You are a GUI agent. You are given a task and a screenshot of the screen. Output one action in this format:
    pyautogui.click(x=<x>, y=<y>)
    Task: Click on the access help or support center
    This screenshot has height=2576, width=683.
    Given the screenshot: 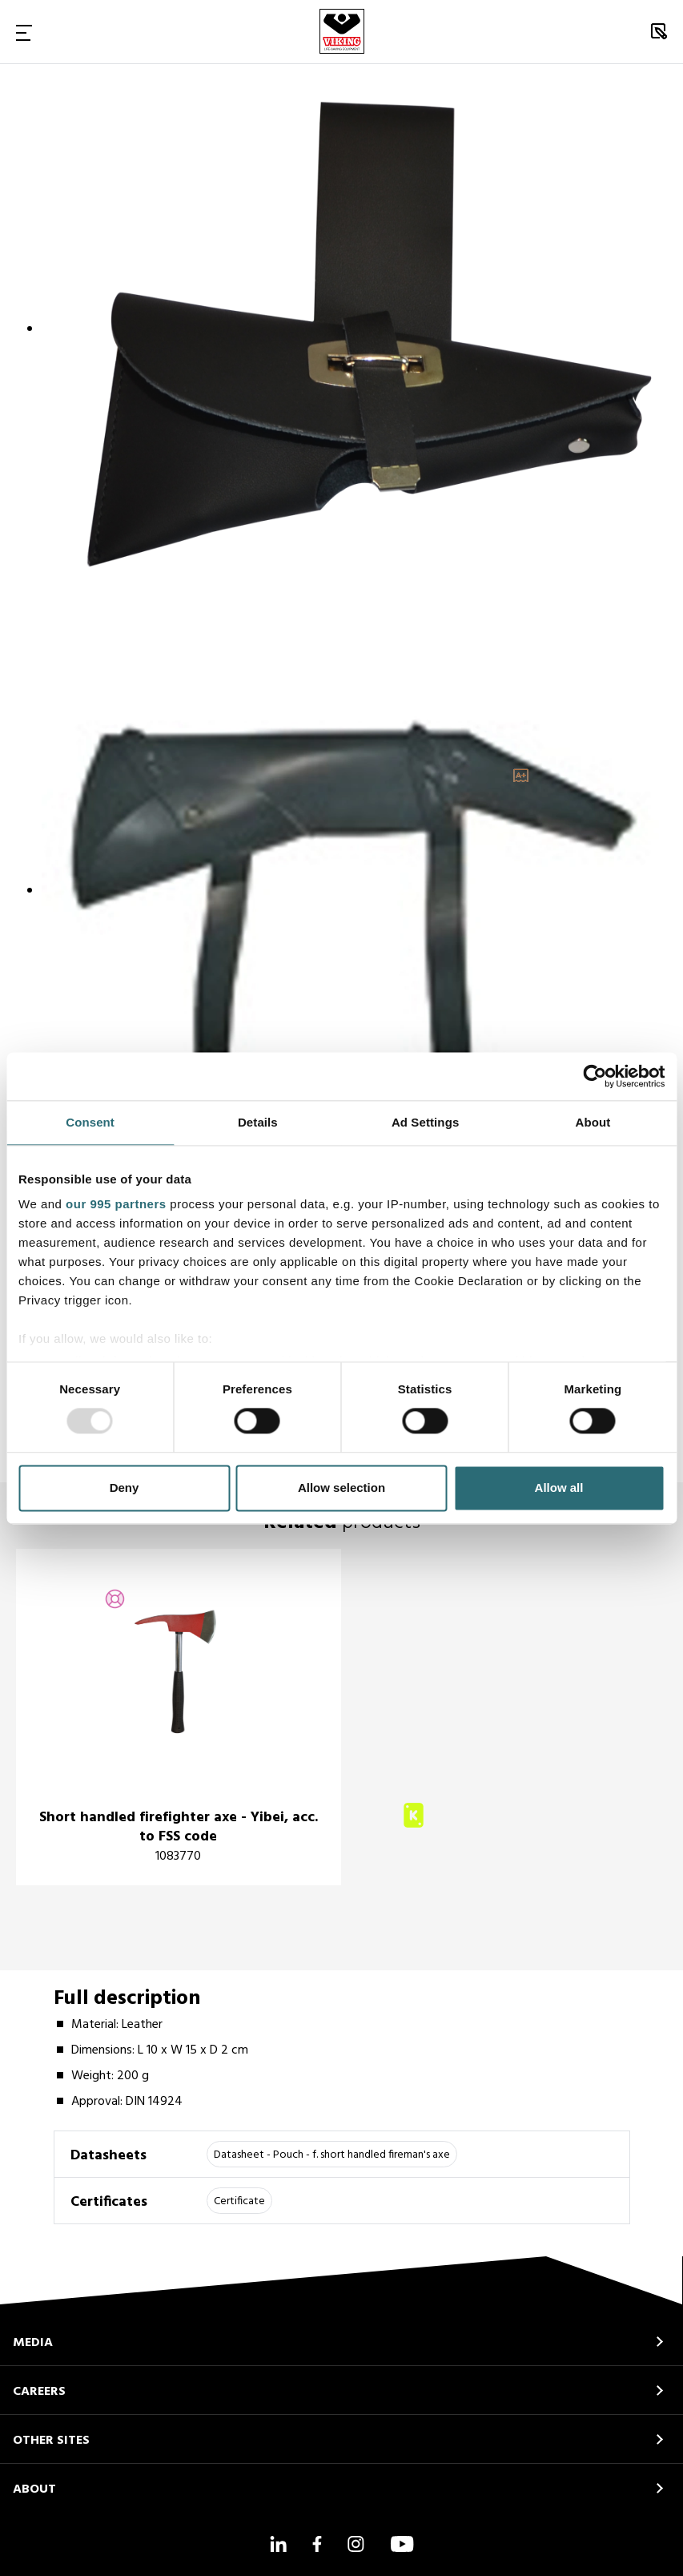 What is the action you would take?
    pyautogui.click(x=115, y=1598)
    